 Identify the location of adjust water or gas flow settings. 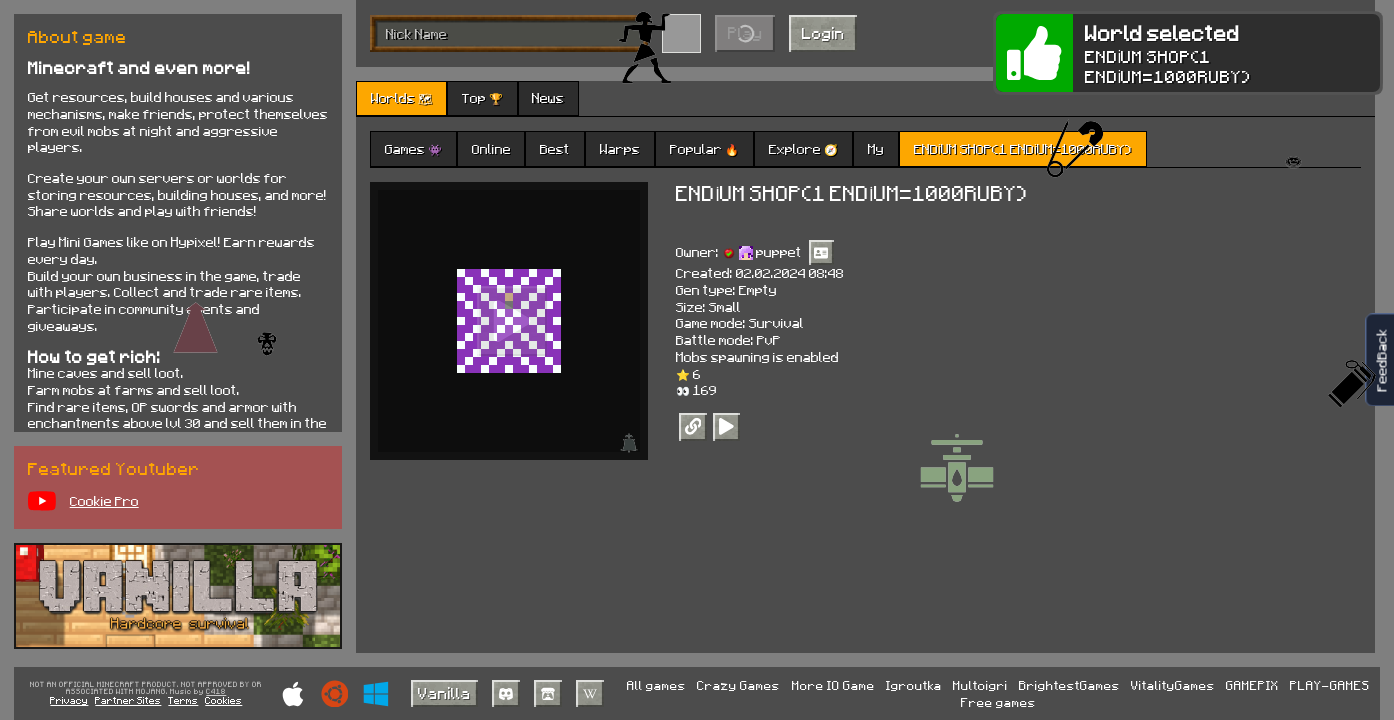
(957, 468).